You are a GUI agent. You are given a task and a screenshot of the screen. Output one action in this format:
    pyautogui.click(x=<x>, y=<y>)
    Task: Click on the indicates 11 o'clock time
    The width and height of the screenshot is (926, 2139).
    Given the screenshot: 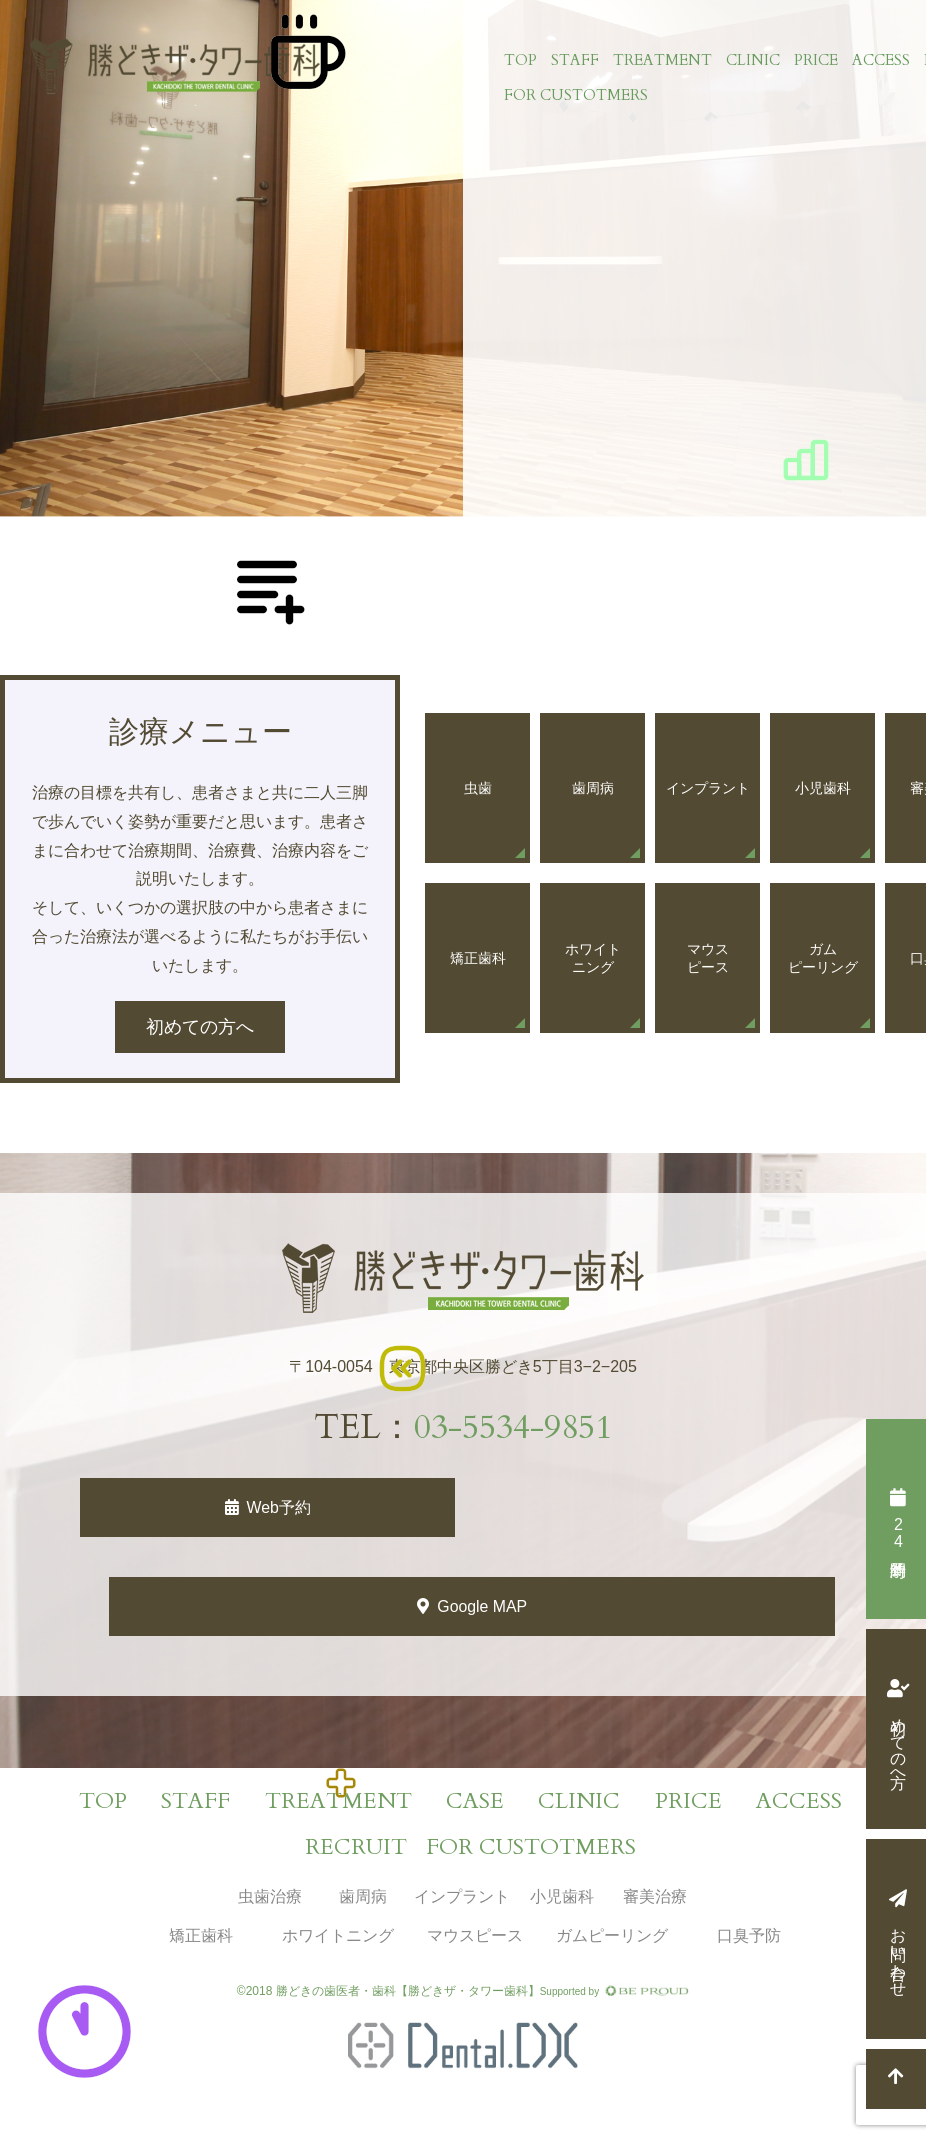 What is the action you would take?
    pyautogui.click(x=84, y=2031)
    